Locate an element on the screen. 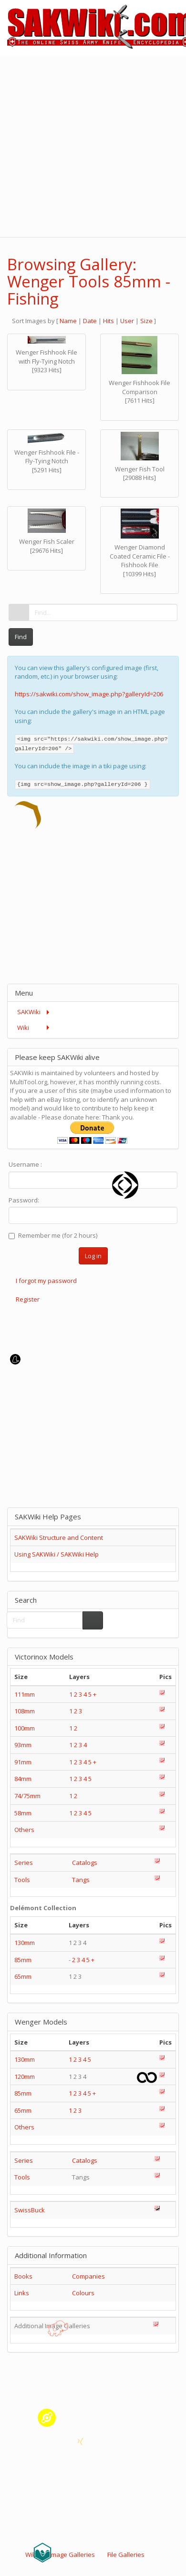 The height and width of the screenshot is (2576, 186). chart.js library logo is located at coordinates (42, 2553).